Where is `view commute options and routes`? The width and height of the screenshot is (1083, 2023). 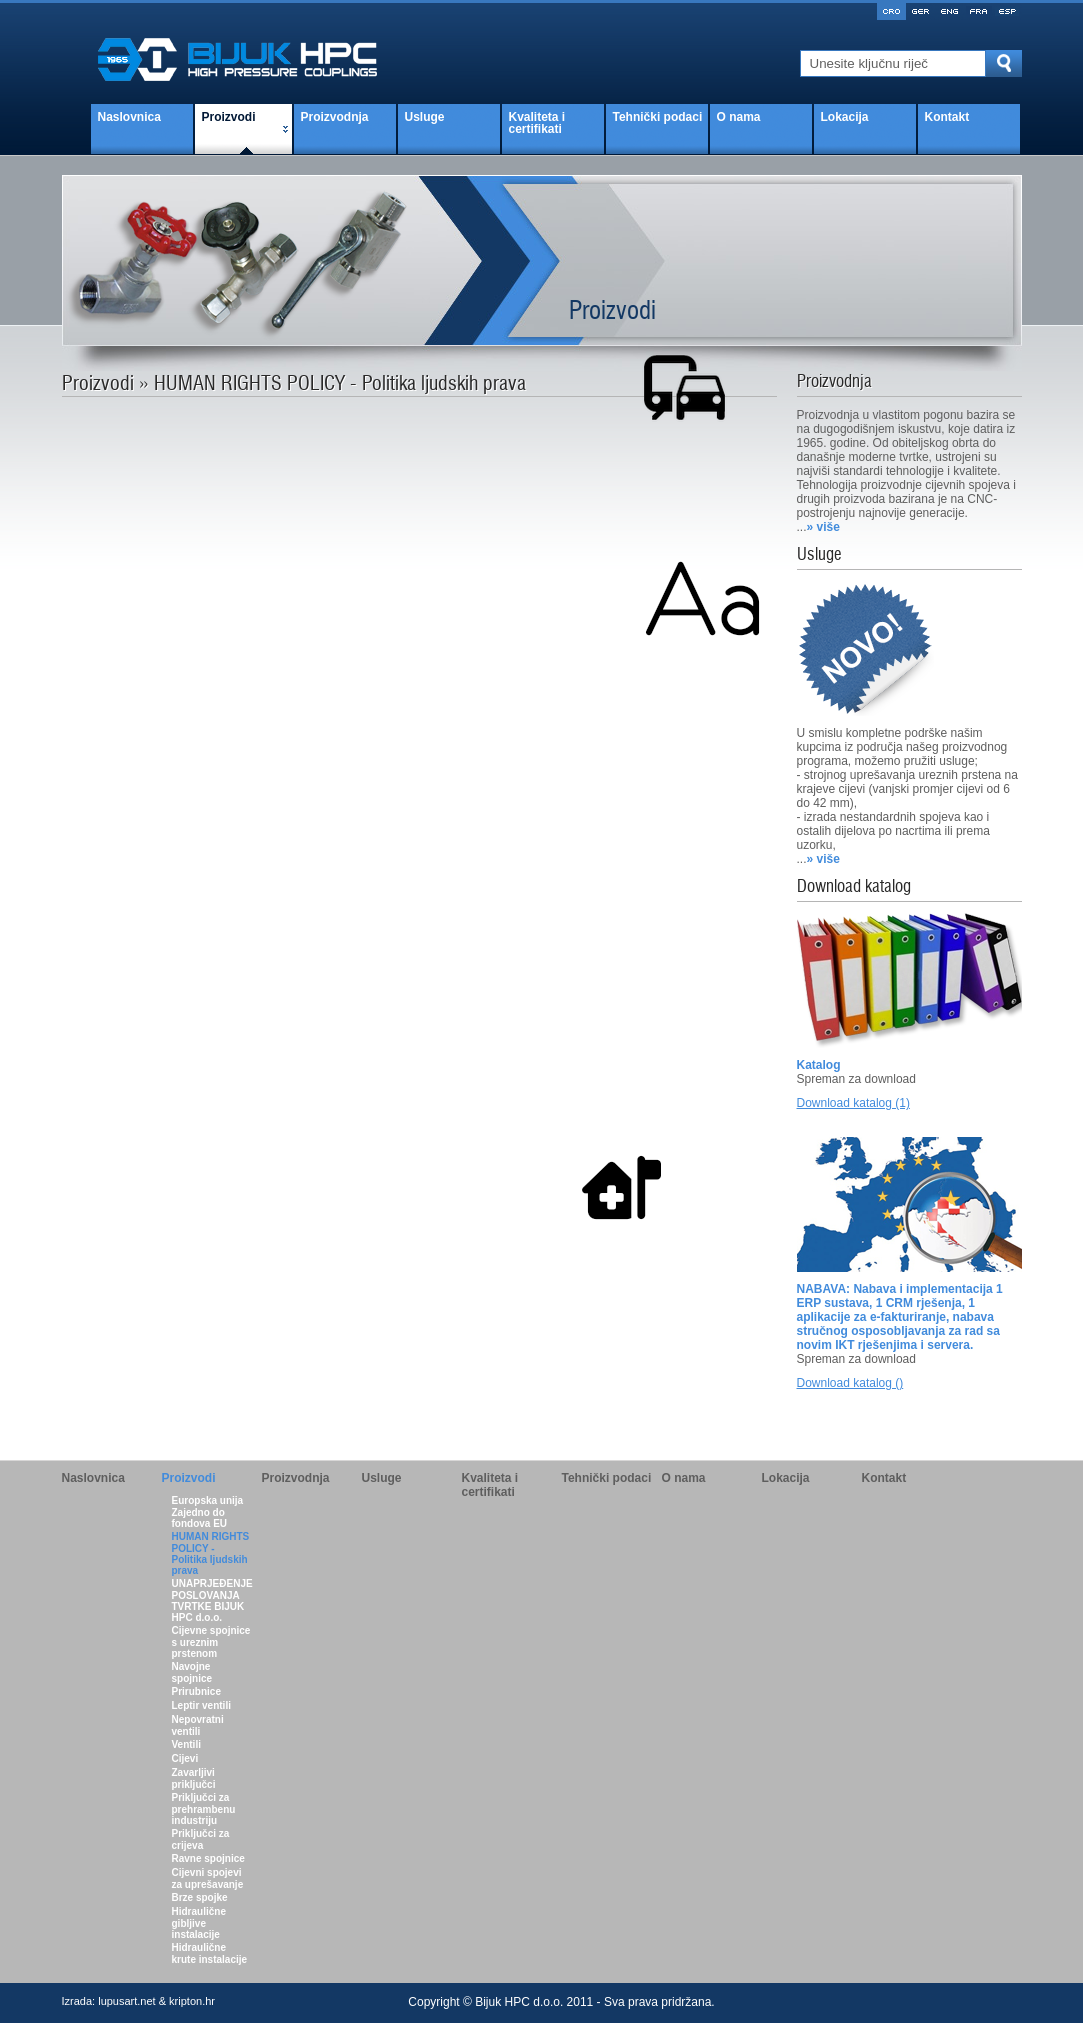 view commute options and routes is located at coordinates (684, 387).